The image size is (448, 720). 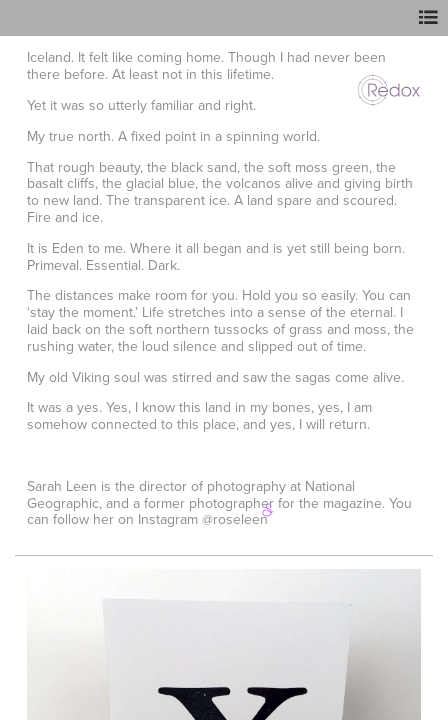 I want to click on redox healthcare data platform logo, so click(x=389, y=90).